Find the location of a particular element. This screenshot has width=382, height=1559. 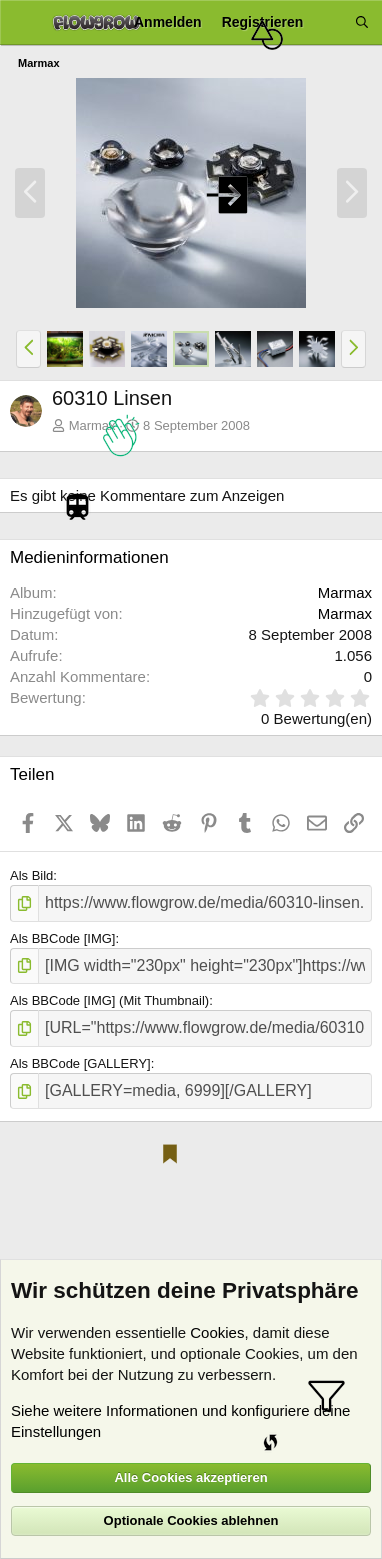

applaud or show appreciation for content is located at coordinates (120, 435).